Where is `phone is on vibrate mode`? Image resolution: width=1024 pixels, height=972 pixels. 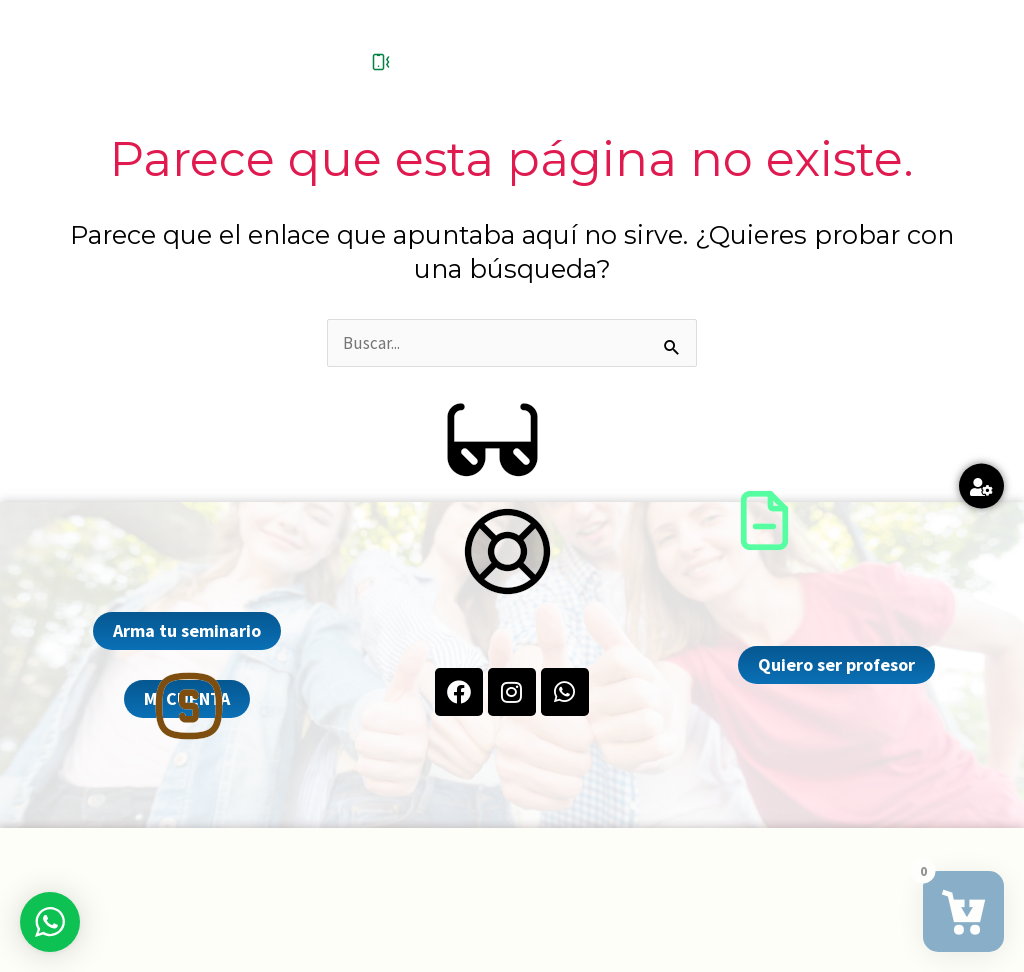
phone is on vibrate mode is located at coordinates (381, 62).